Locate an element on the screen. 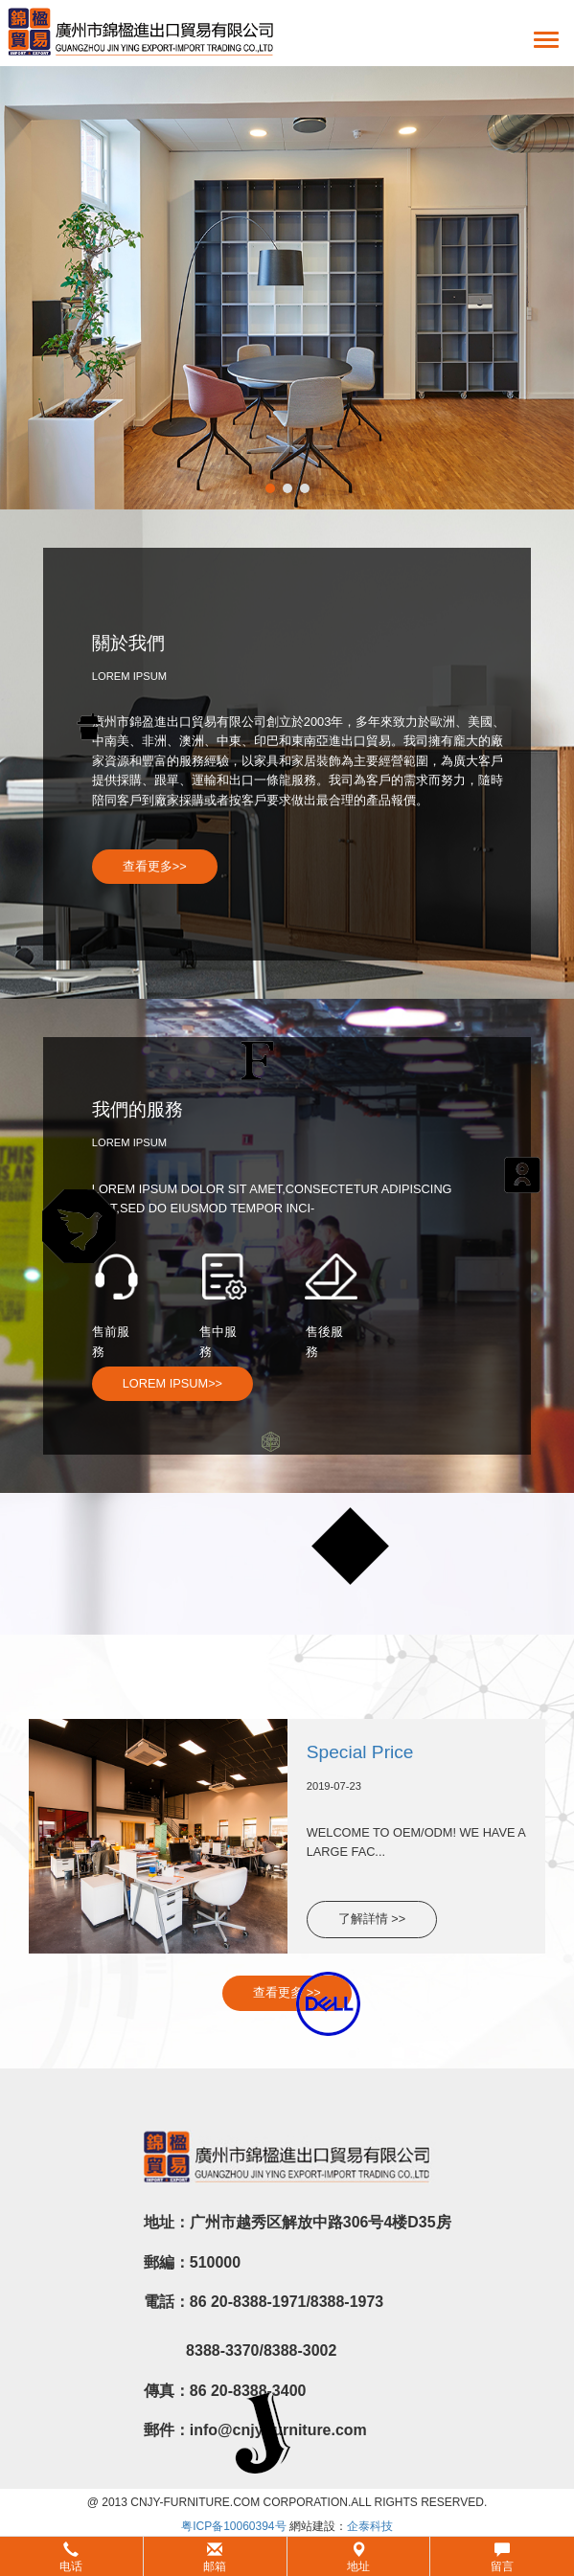  open kedro data pipeline application is located at coordinates (350, 1546).